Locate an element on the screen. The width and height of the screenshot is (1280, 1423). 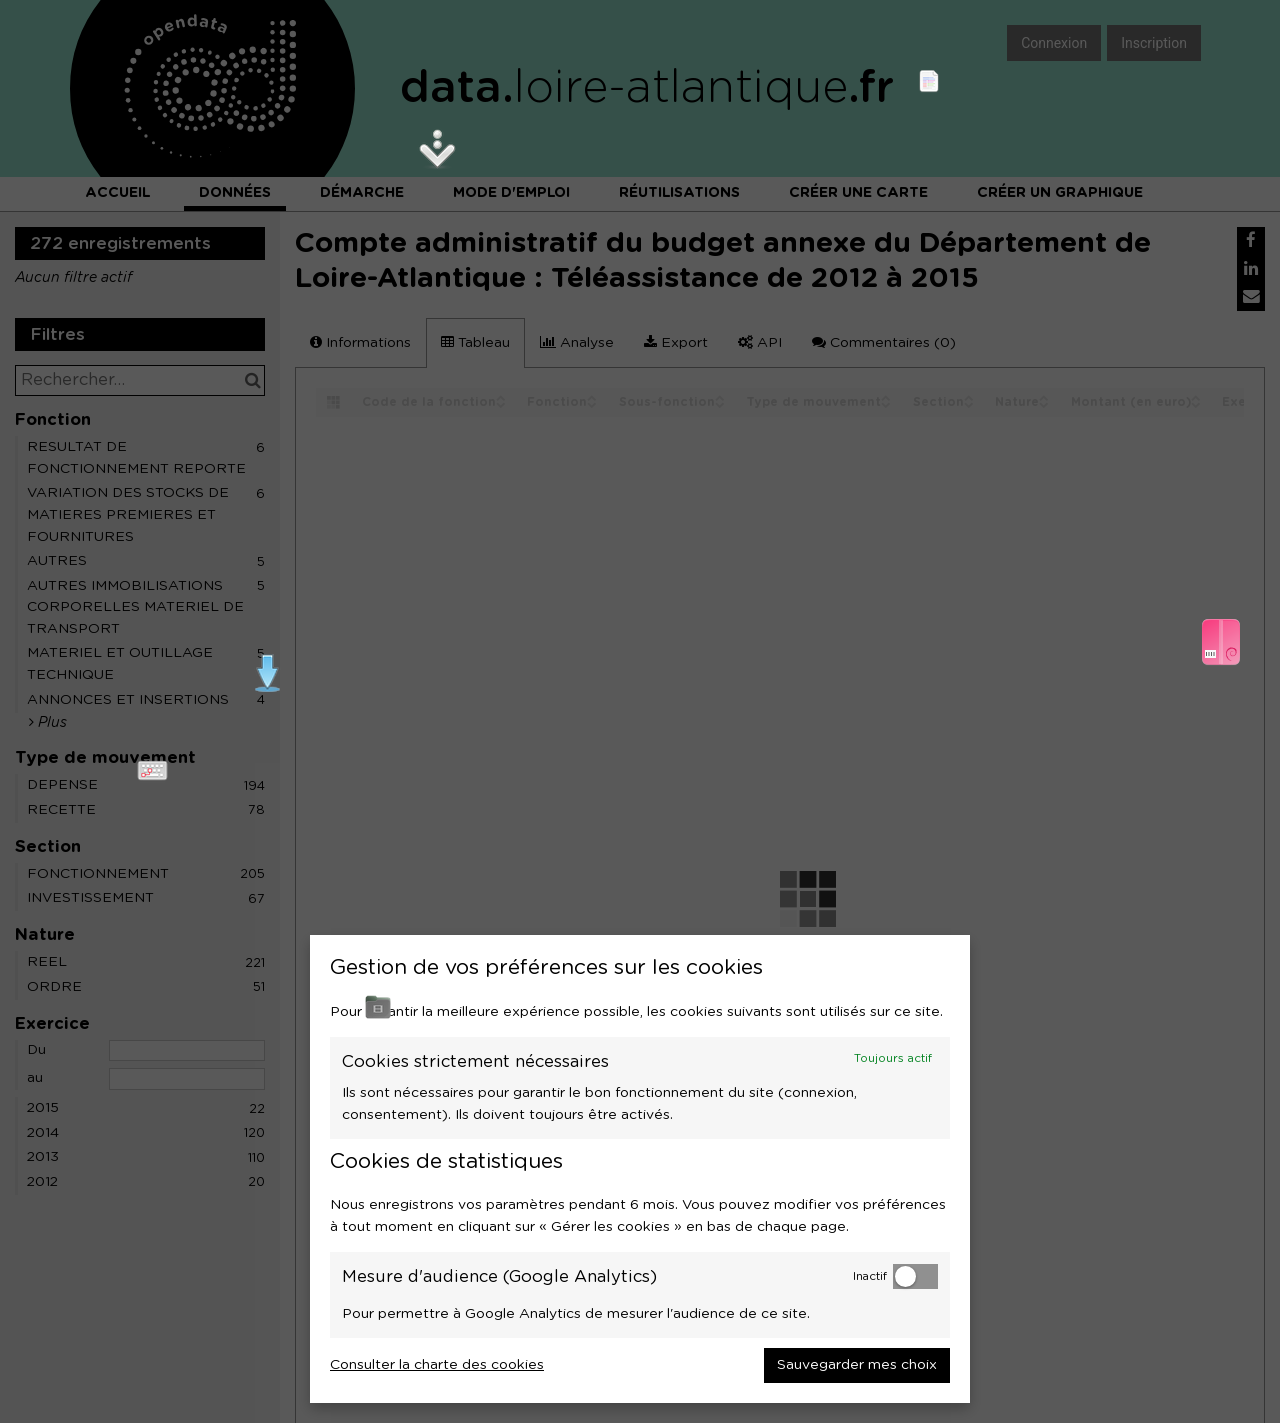
save file with a new name or location is located at coordinates (267, 673).